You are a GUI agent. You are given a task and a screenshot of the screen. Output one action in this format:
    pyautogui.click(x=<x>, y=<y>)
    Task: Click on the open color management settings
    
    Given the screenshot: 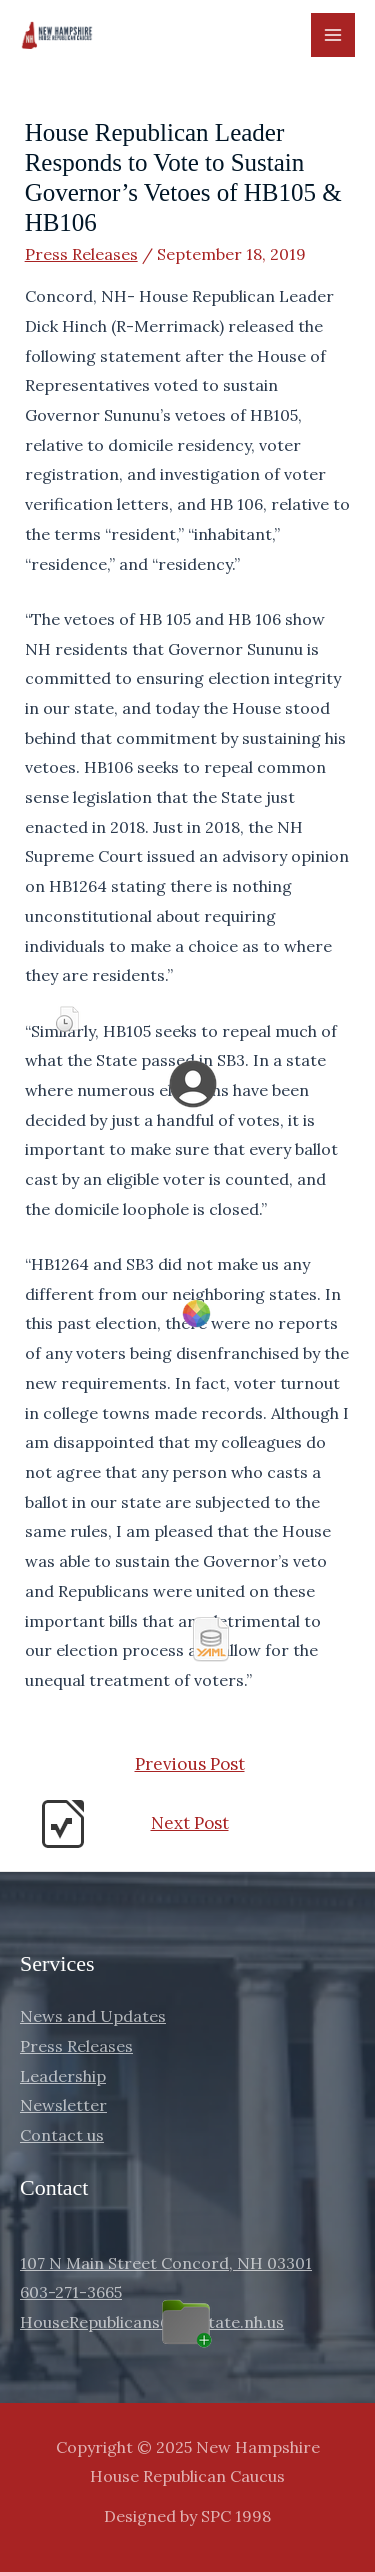 What is the action you would take?
    pyautogui.click(x=196, y=1313)
    